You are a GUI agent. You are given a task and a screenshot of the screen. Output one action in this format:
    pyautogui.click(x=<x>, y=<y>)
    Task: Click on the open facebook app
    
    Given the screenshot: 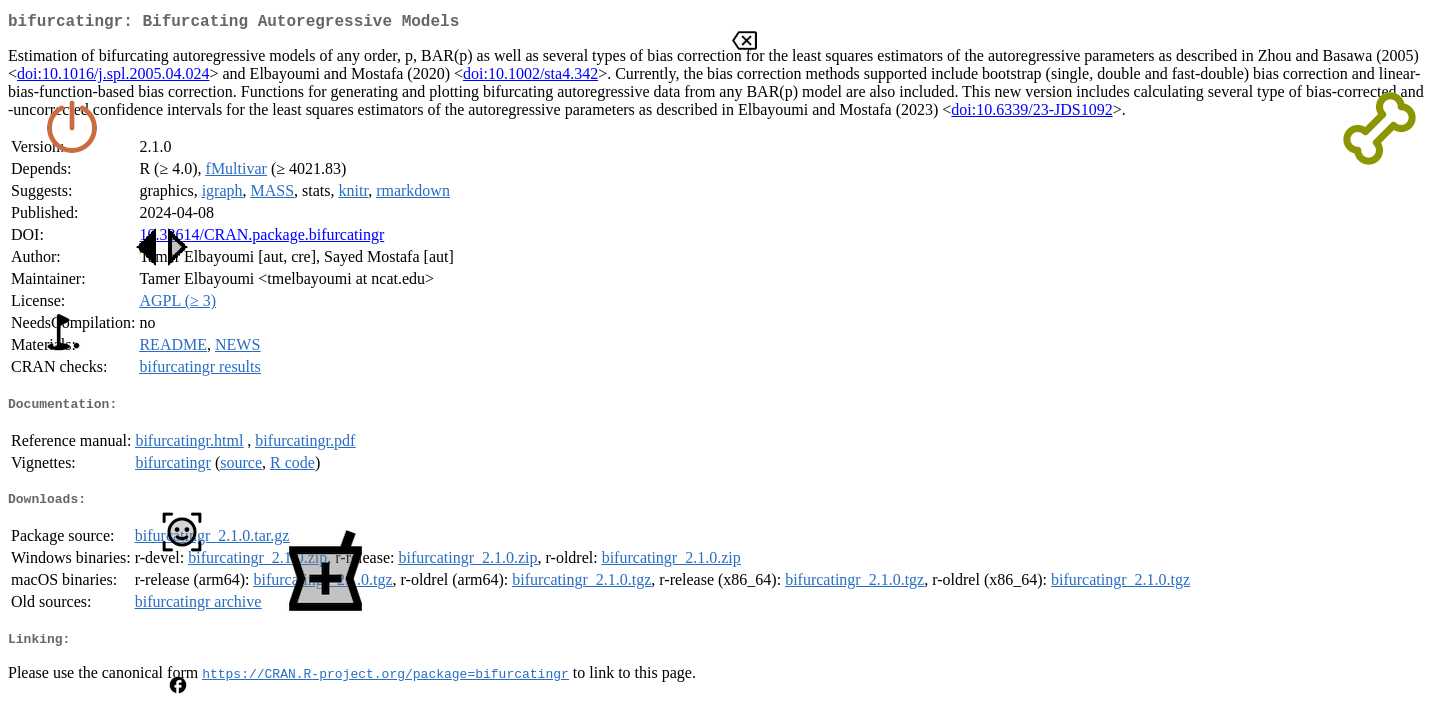 What is the action you would take?
    pyautogui.click(x=178, y=685)
    